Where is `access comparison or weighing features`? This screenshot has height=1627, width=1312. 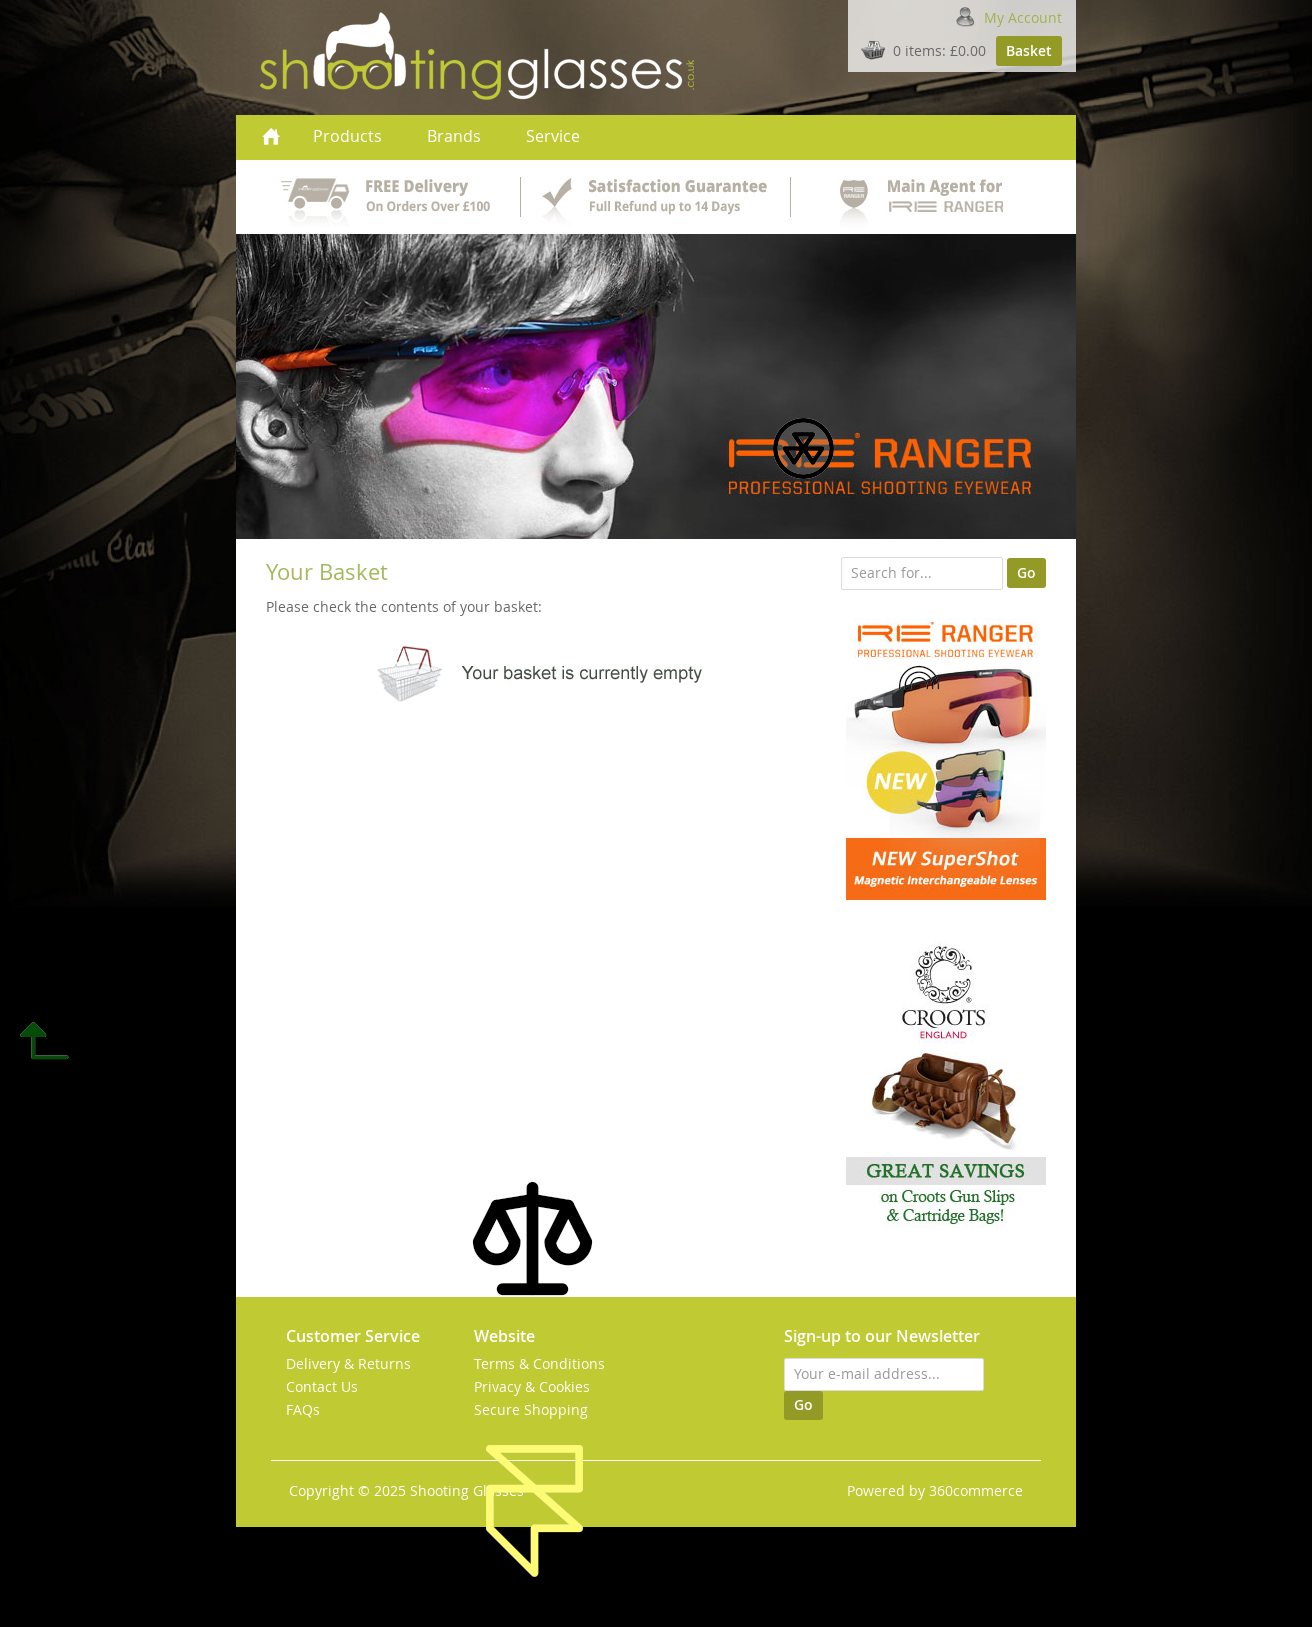
access comparison or weighing features is located at coordinates (532, 1241).